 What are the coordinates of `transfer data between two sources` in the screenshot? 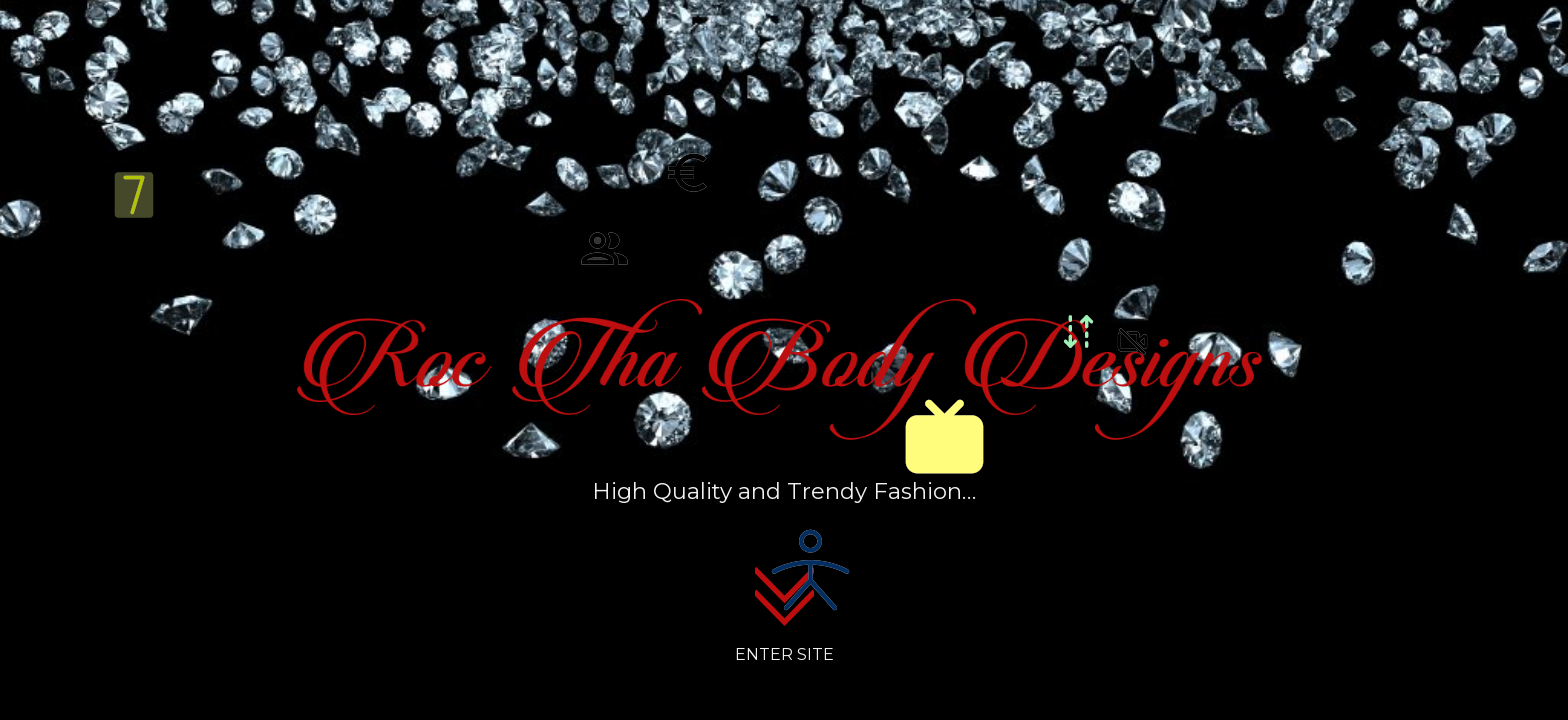 It's located at (1078, 331).